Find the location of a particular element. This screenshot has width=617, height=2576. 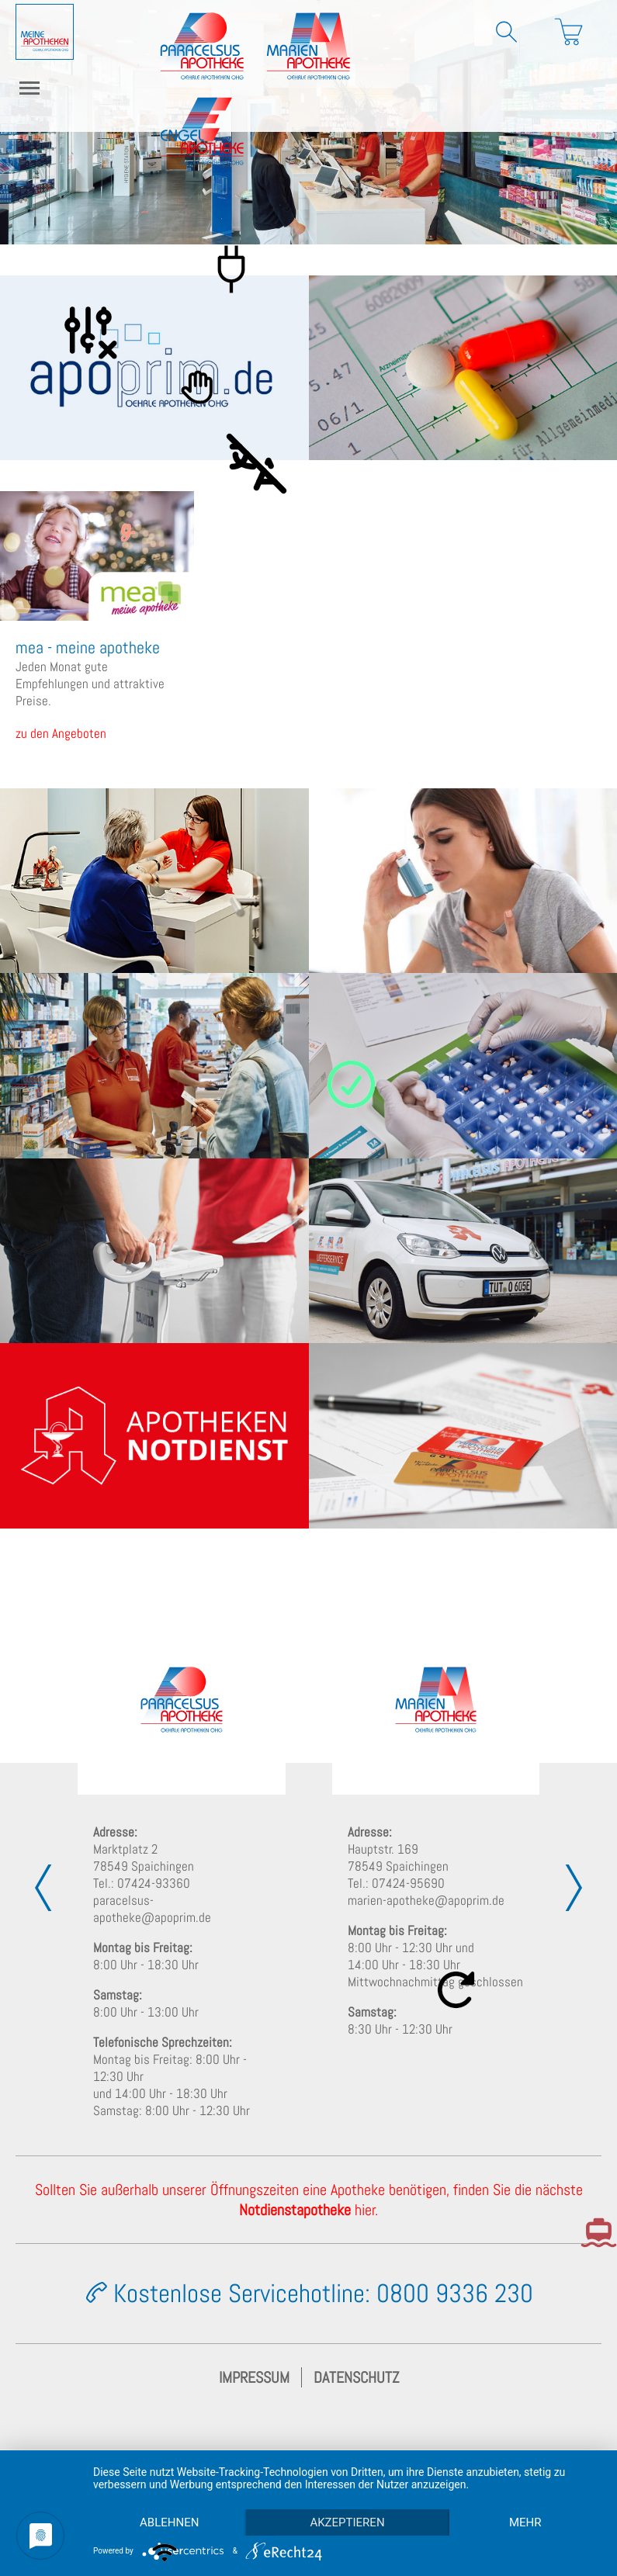

ferry or boat transportation option is located at coordinates (598, 2232).